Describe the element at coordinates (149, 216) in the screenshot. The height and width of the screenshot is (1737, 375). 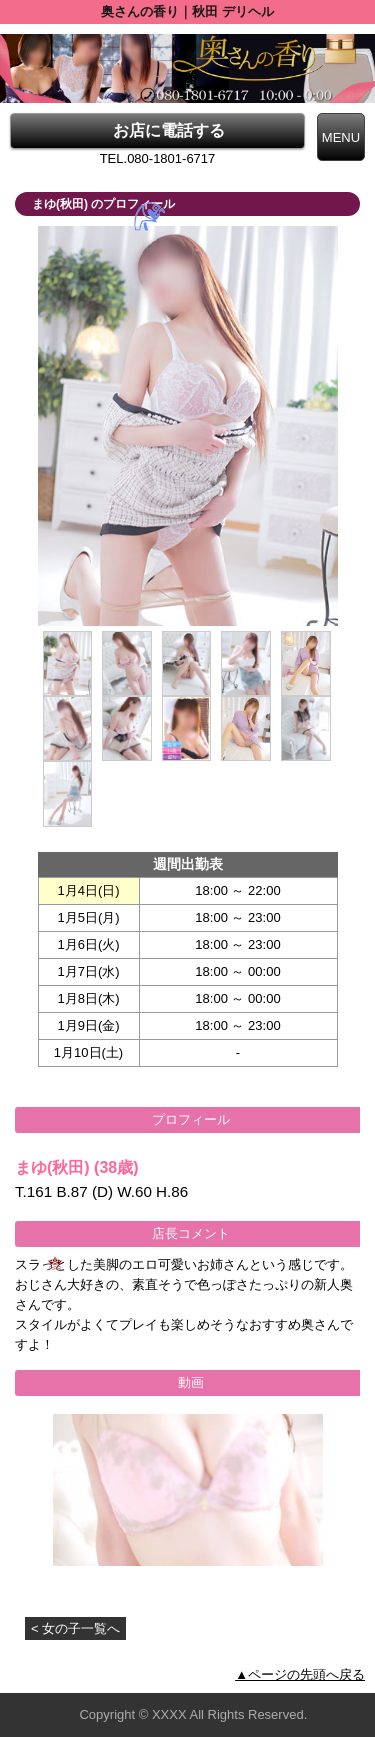
I see `egyptian mythology or ancient egypt themed content` at that location.